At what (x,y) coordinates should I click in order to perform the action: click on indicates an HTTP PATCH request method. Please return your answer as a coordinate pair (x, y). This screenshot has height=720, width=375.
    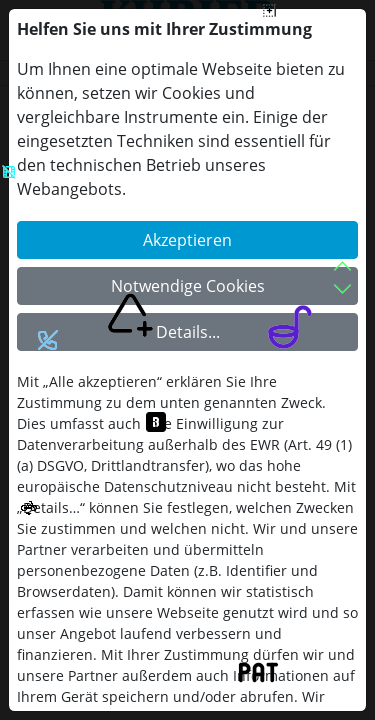
    Looking at the image, I should click on (258, 672).